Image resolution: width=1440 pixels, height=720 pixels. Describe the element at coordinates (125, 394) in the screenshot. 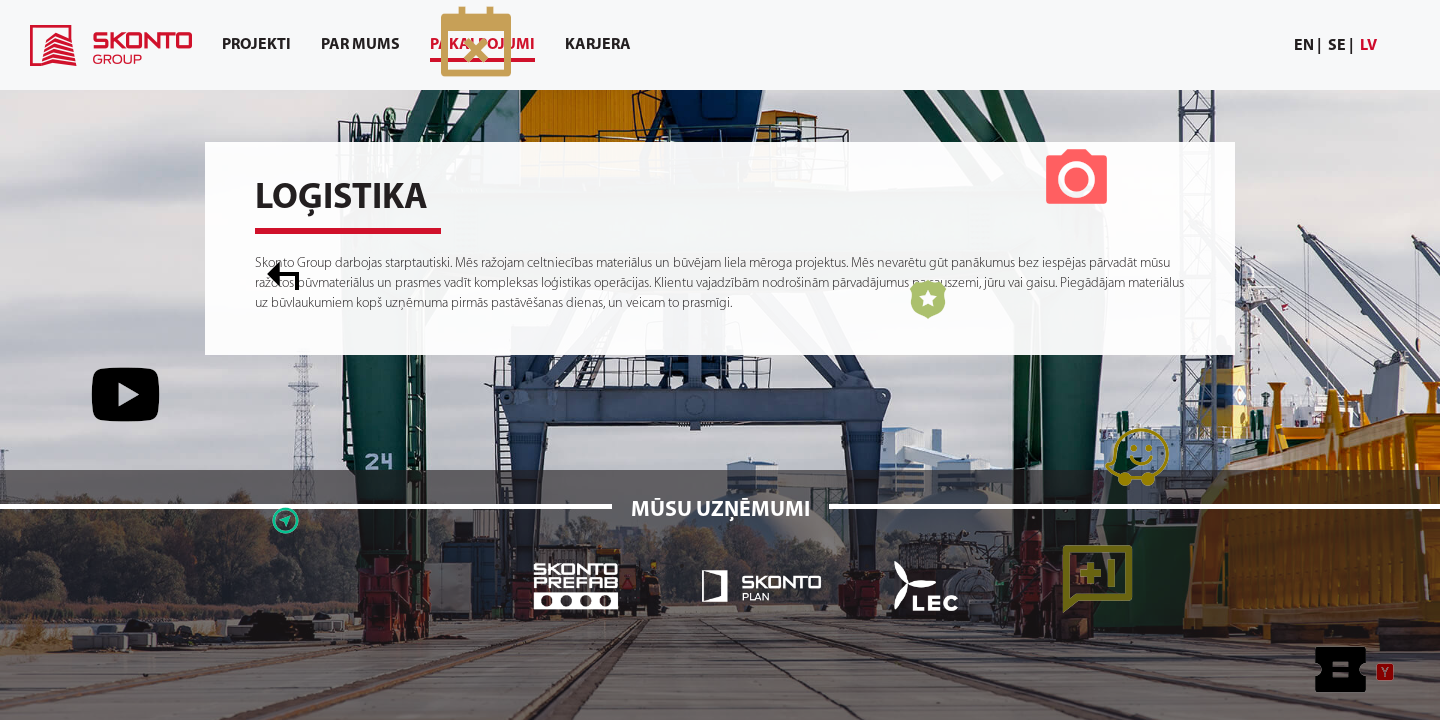

I see `open YouTube app` at that location.